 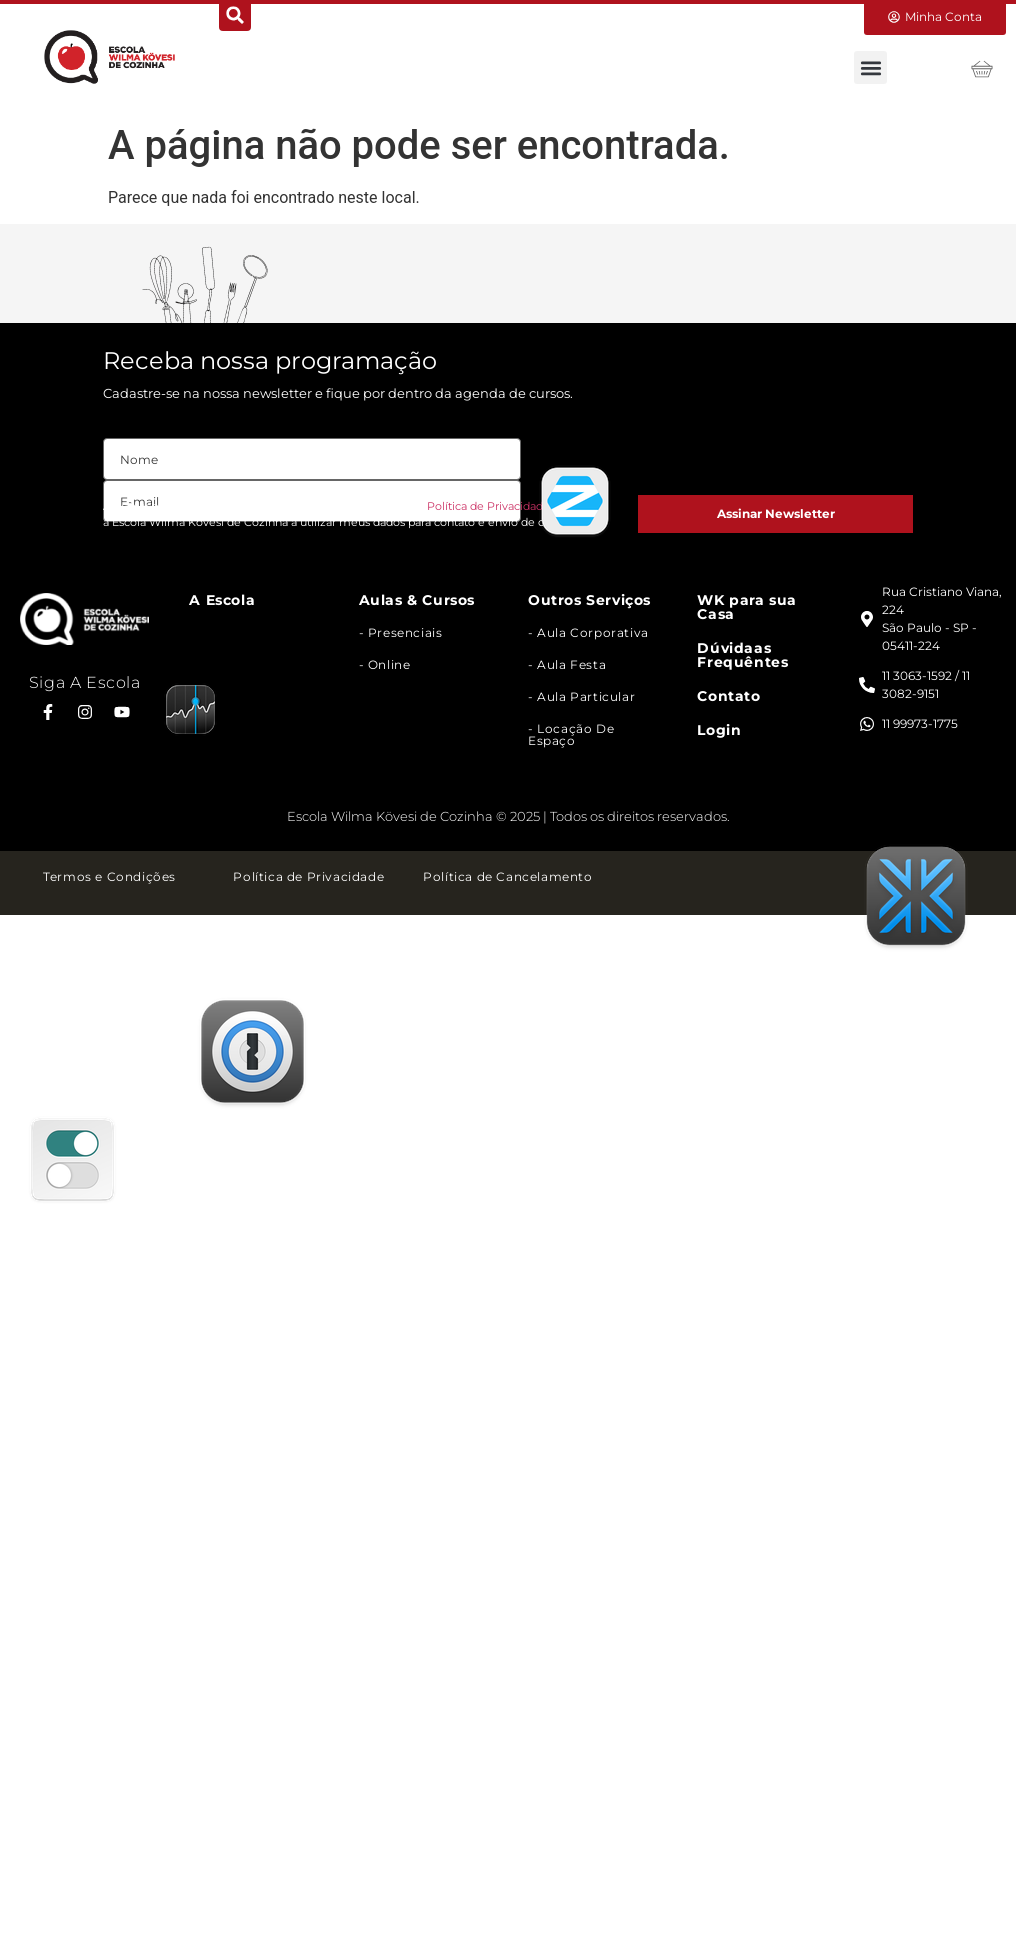 I want to click on open system settings or preferences, so click(x=72, y=1159).